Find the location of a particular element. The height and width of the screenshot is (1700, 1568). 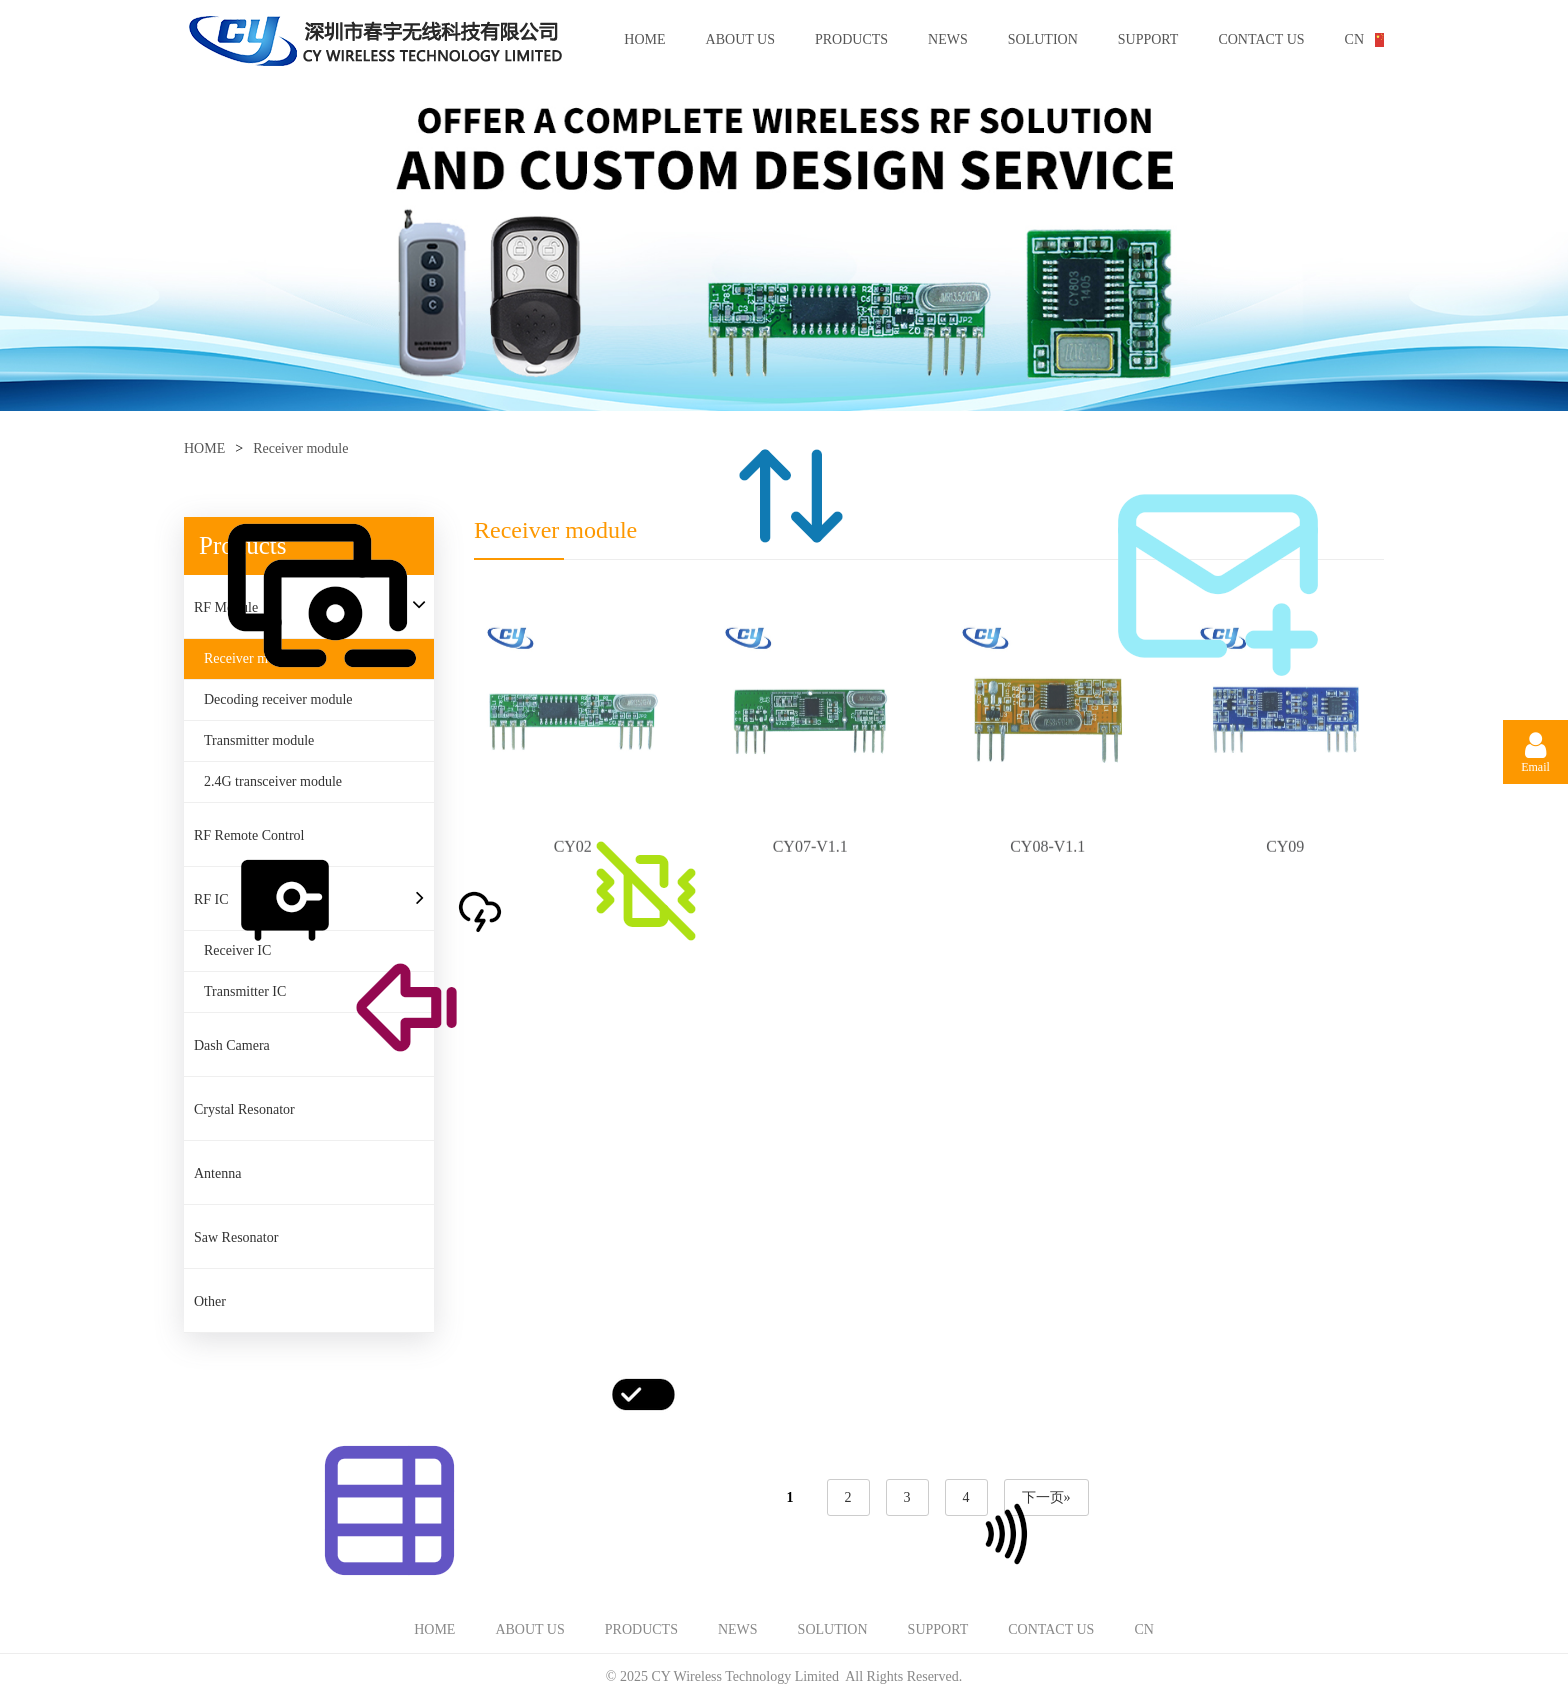

compose a new email is located at coordinates (1218, 576).